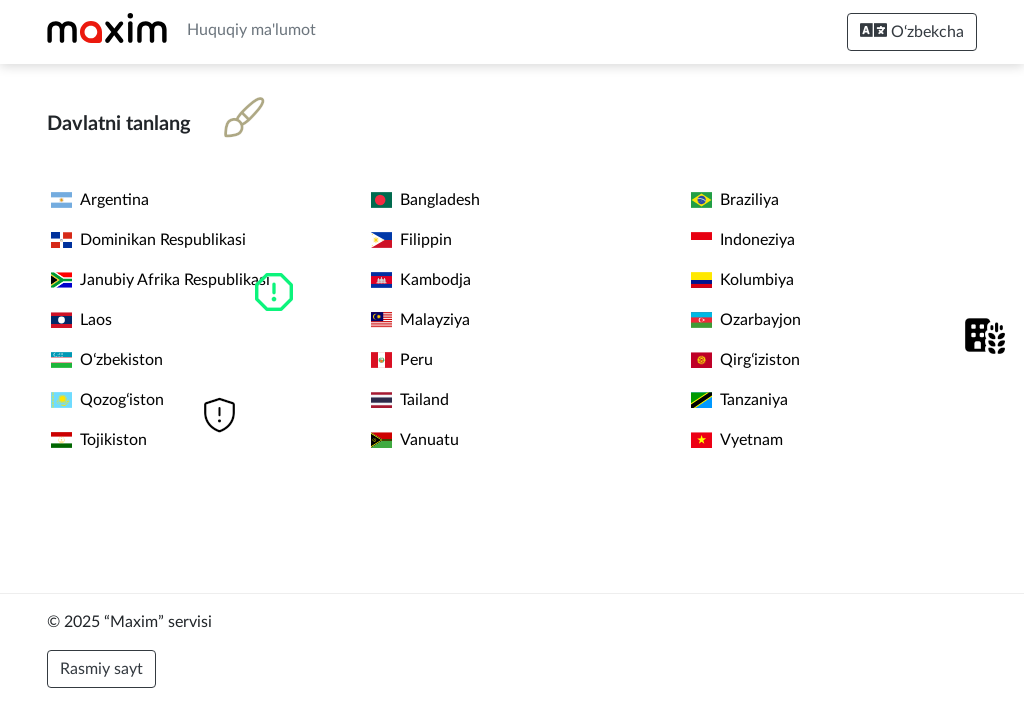  Describe the element at coordinates (219, 415) in the screenshot. I see `view security alert or warning` at that location.